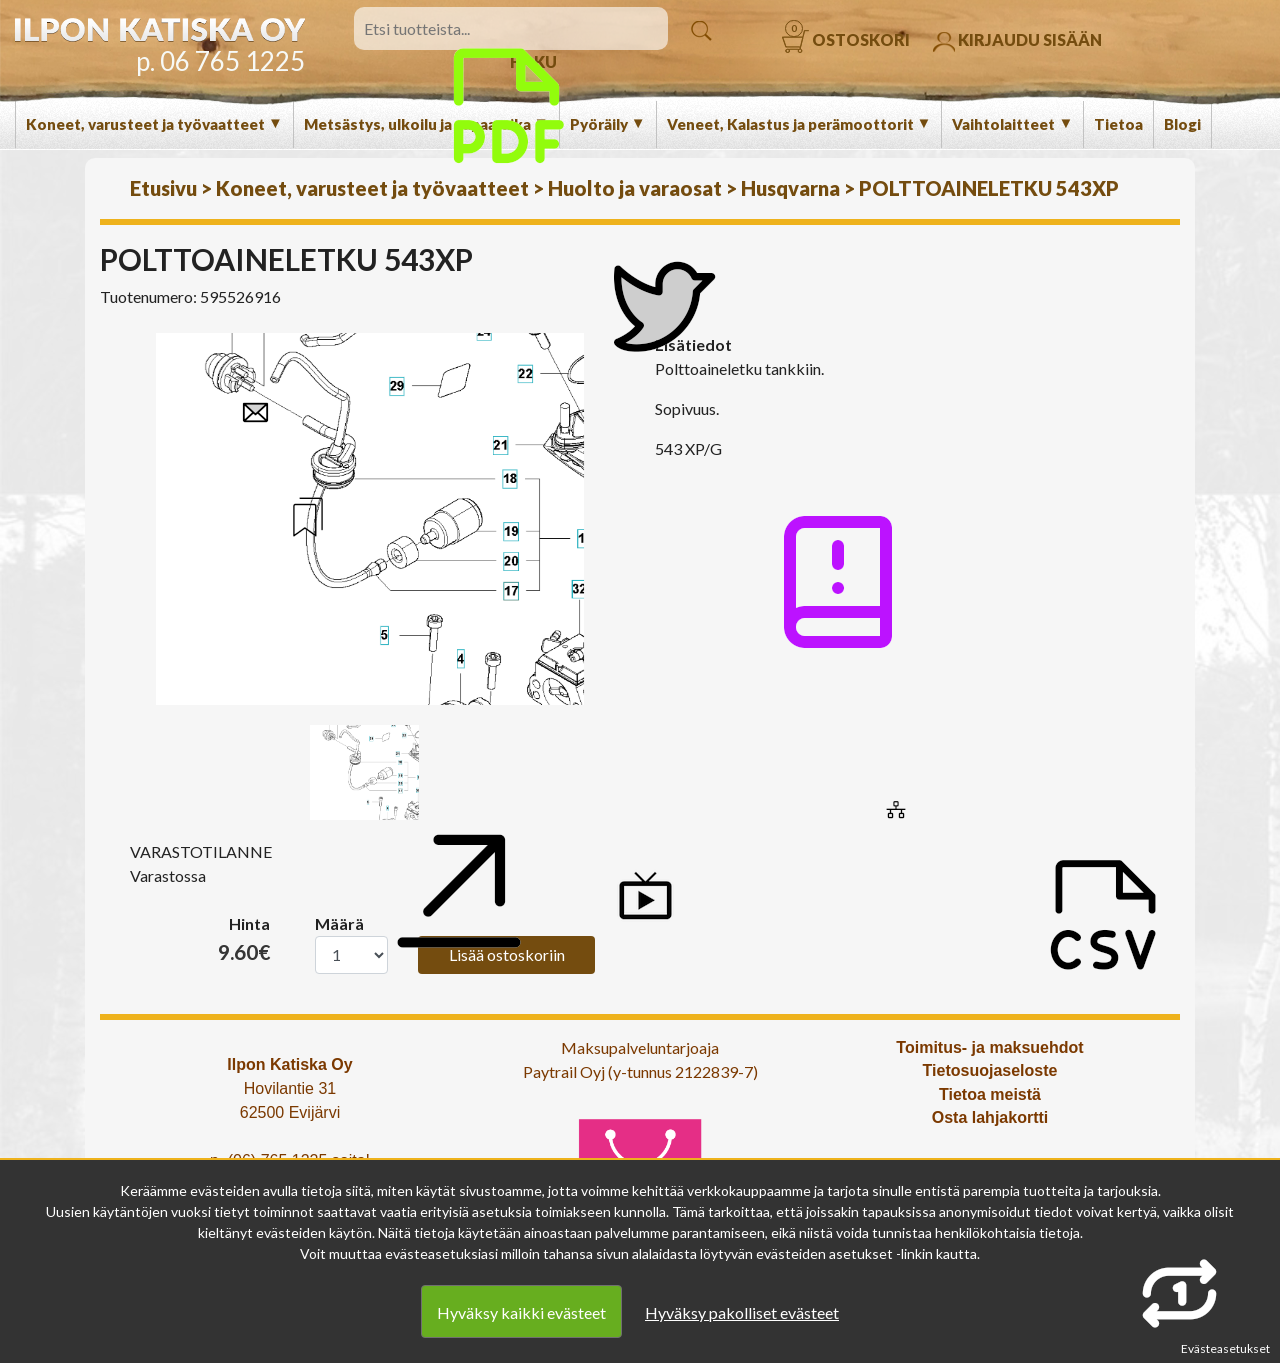  What do you see at coordinates (459, 886) in the screenshot?
I see `open link in new window or tab` at bounding box center [459, 886].